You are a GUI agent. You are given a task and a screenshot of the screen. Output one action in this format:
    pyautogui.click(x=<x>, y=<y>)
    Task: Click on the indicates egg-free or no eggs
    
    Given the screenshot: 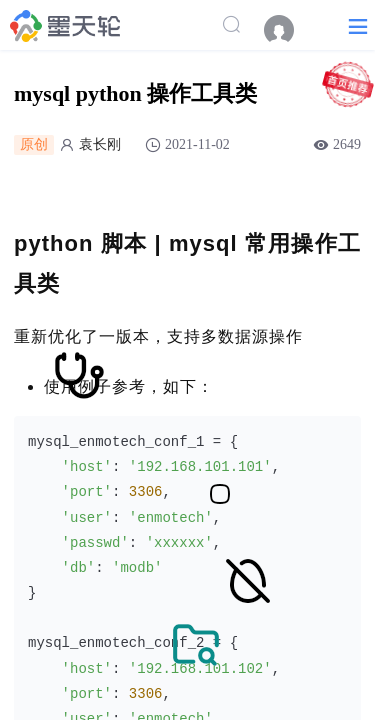 What is the action you would take?
    pyautogui.click(x=248, y=581)
    